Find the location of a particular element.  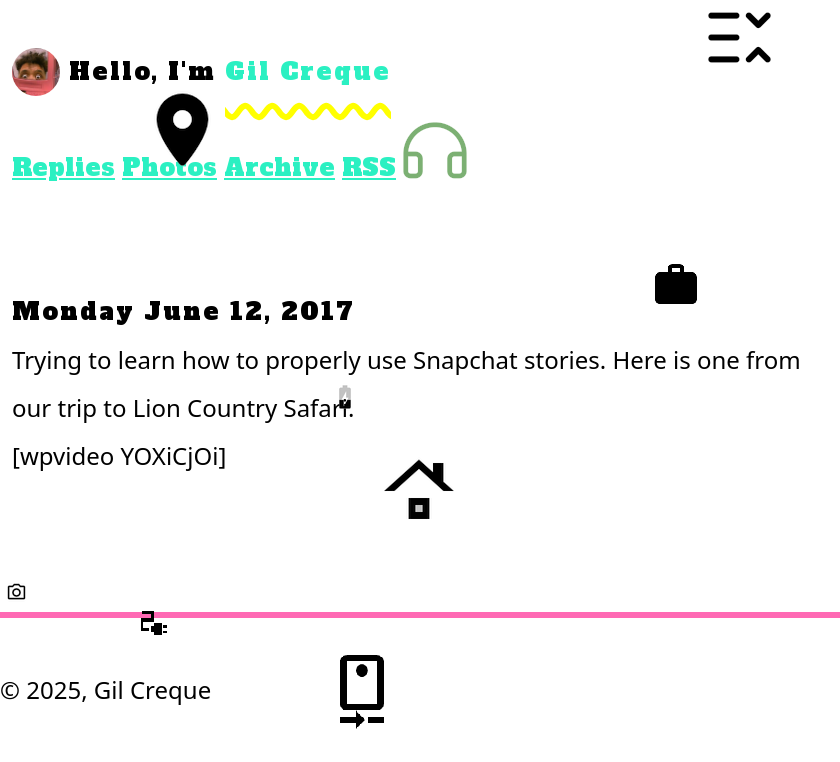

take a photo is located at coordinates (16, 592).